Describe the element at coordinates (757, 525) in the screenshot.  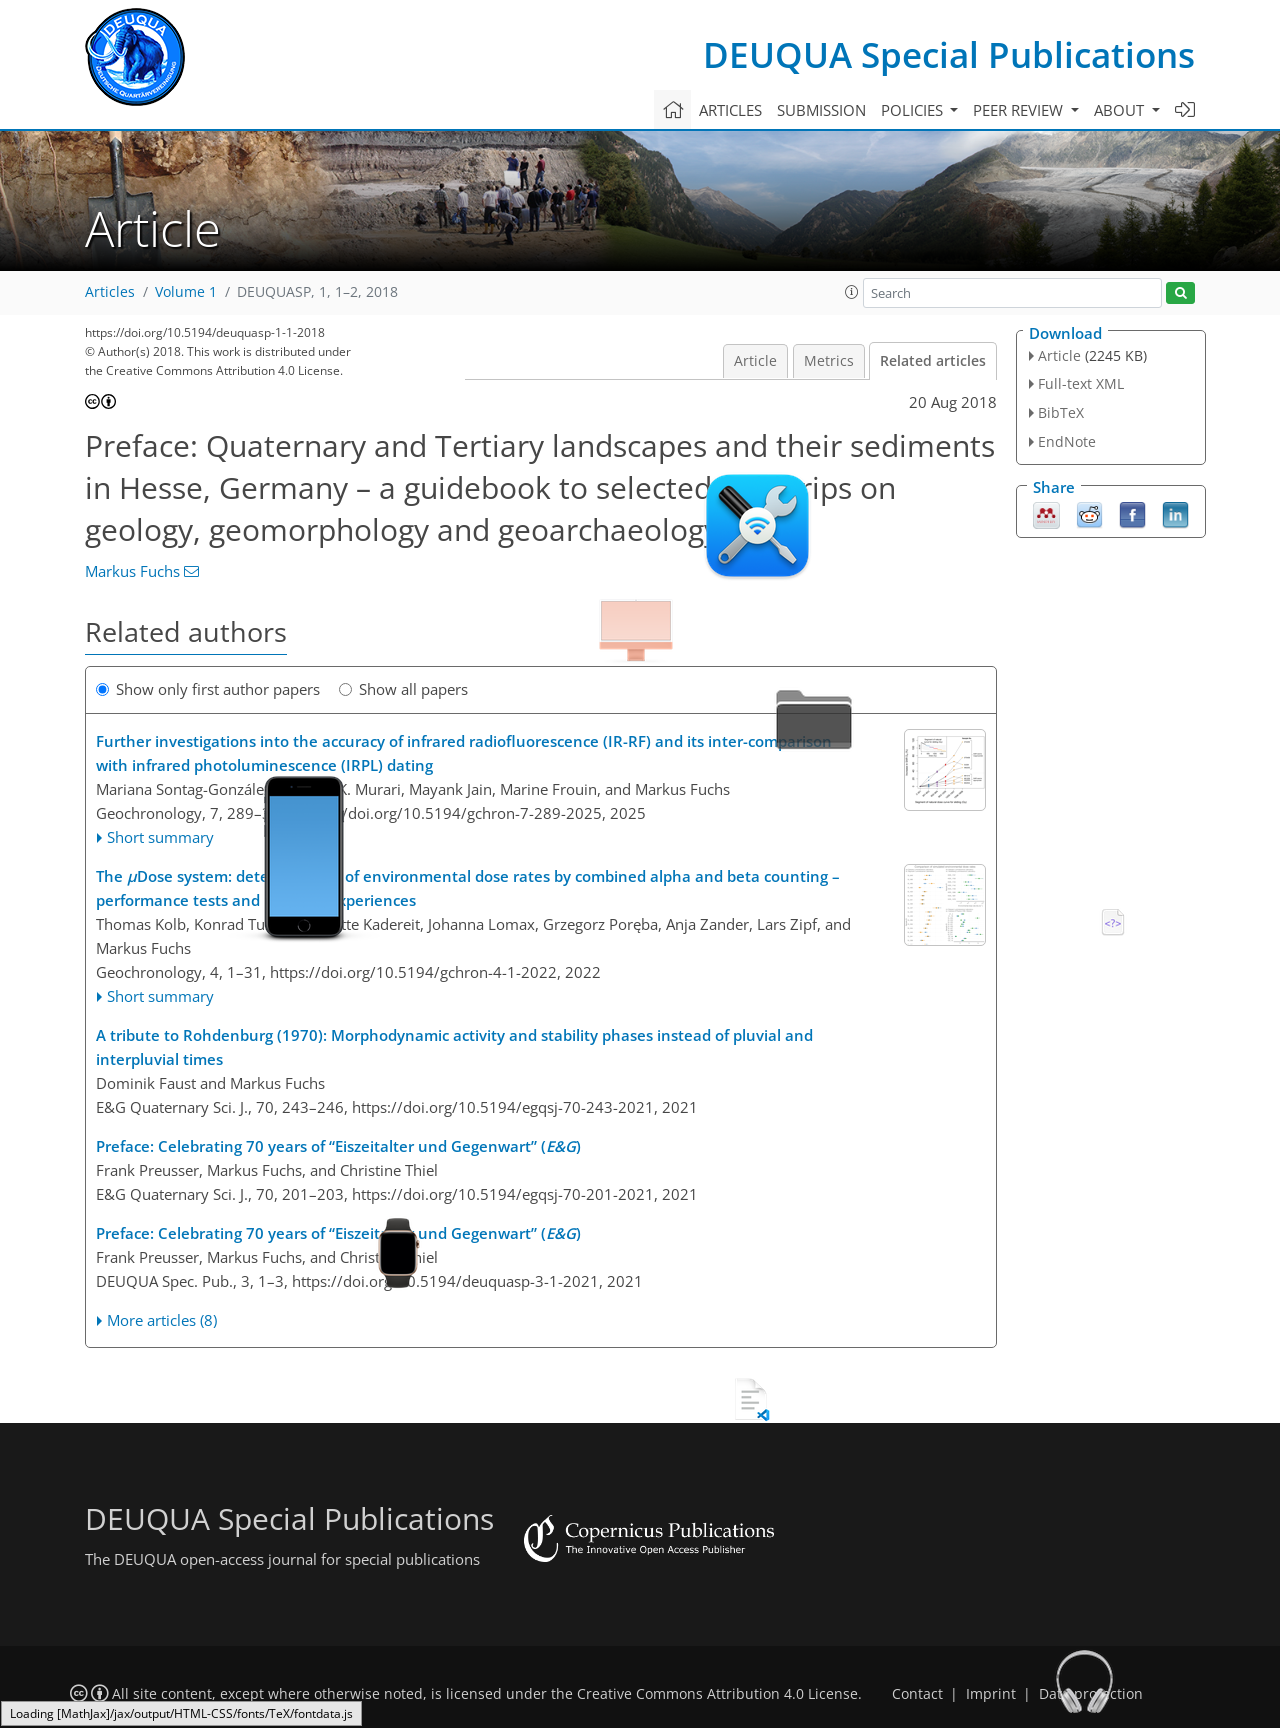
I see `open wireless diagnostics tool` at that location.